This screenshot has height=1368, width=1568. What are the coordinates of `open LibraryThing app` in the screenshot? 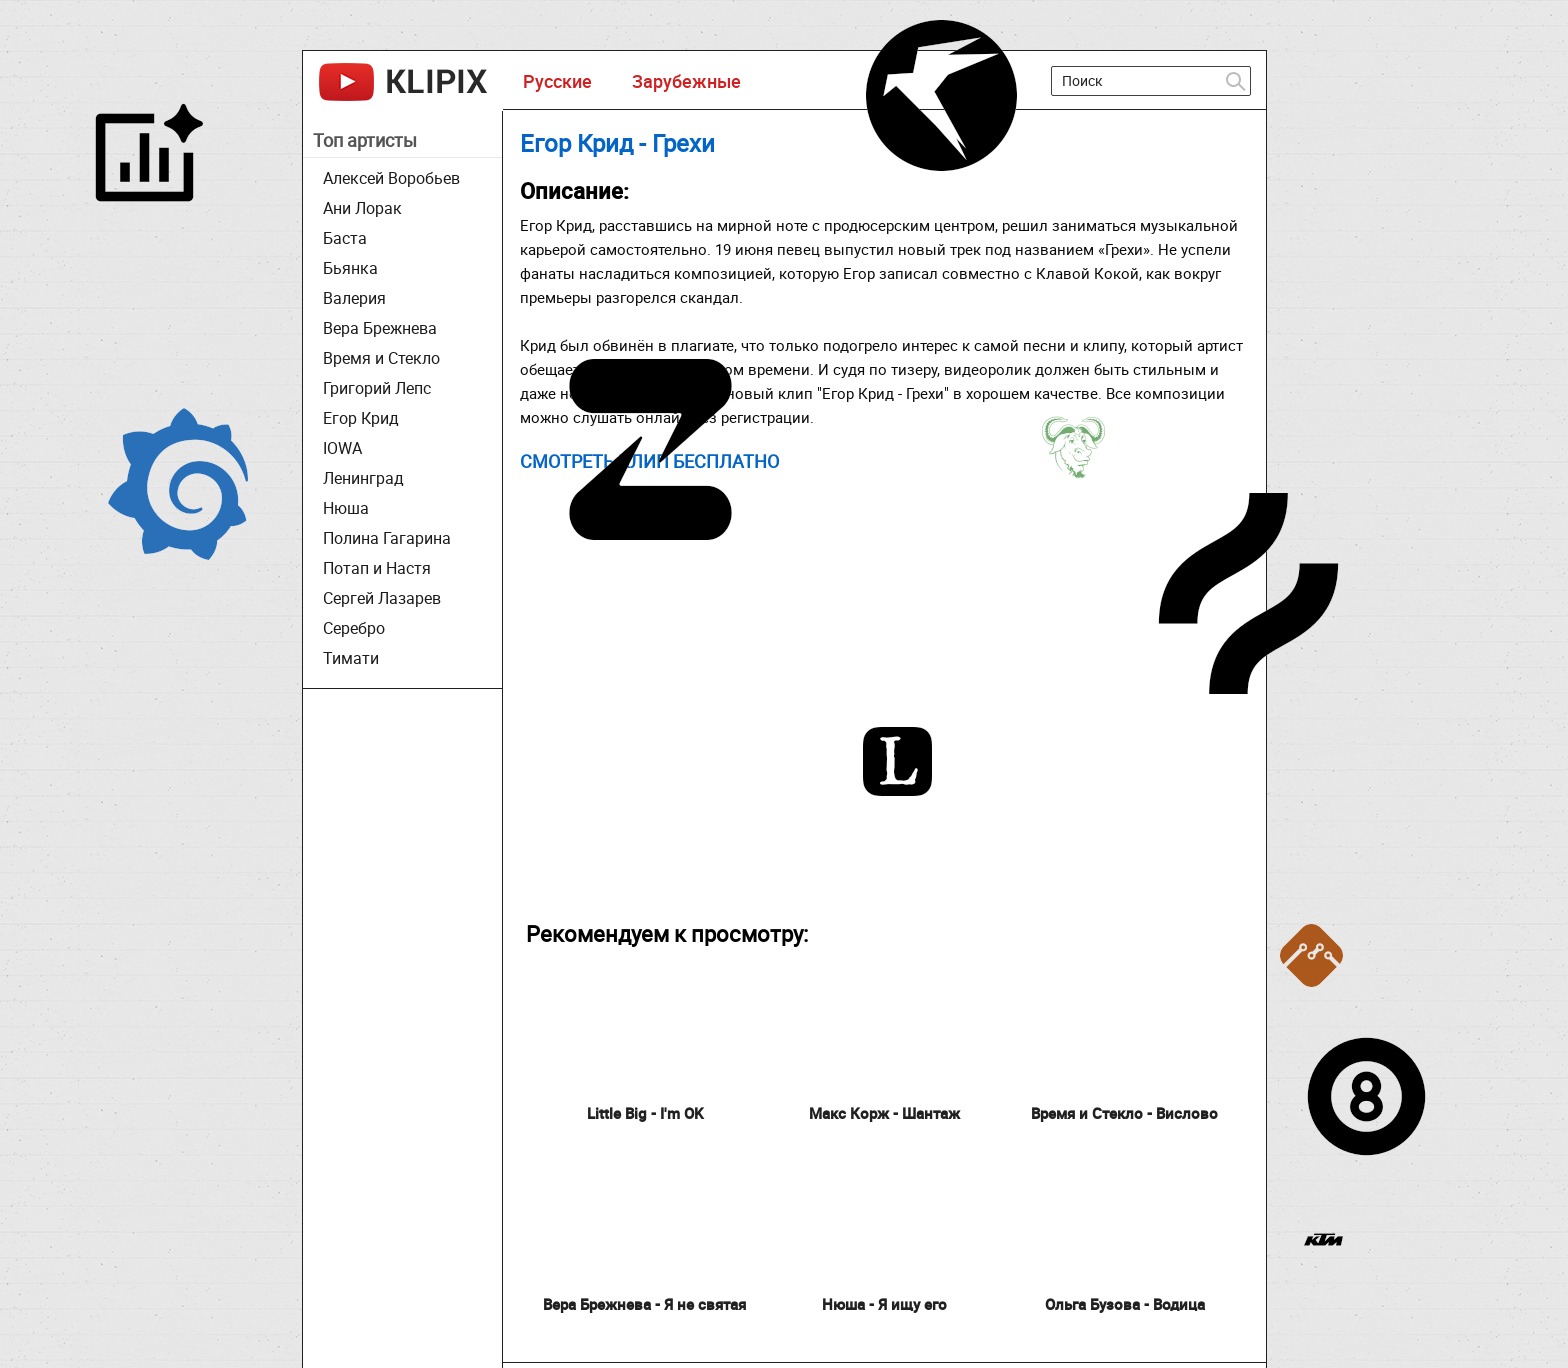 It's located at (897, 761).